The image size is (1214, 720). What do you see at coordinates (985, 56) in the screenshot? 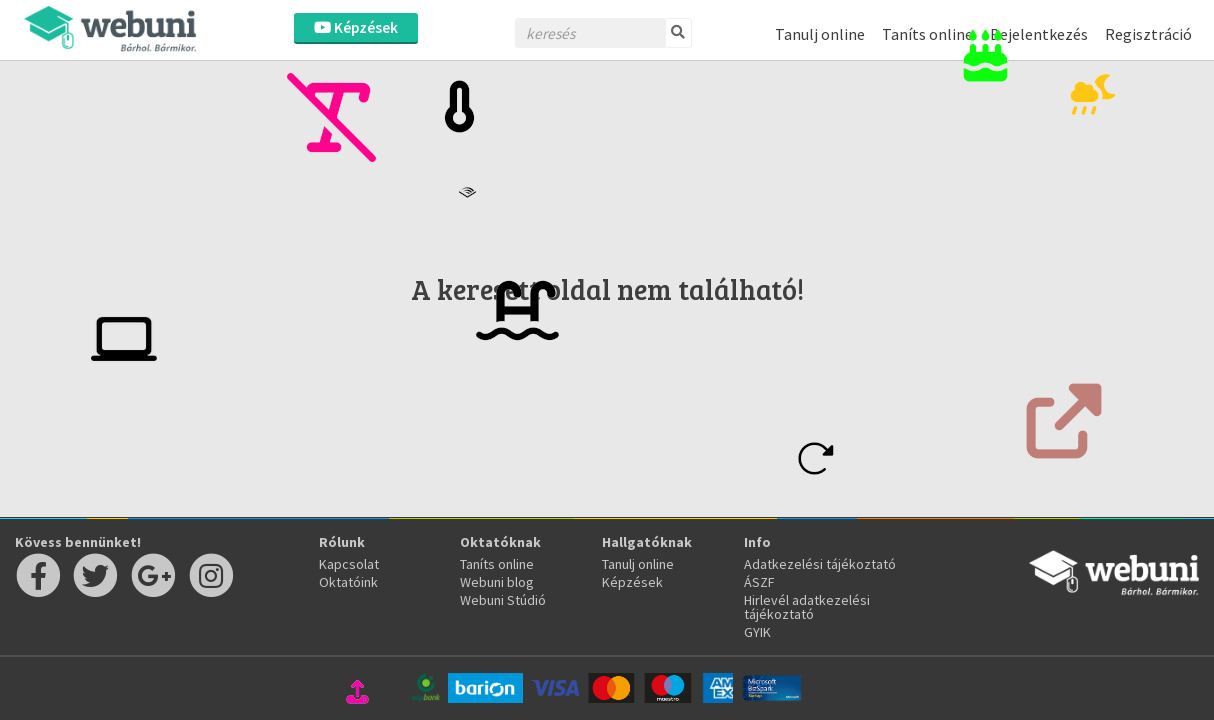
I see `view birthday or celebration events` at bounding box center [985, 56].